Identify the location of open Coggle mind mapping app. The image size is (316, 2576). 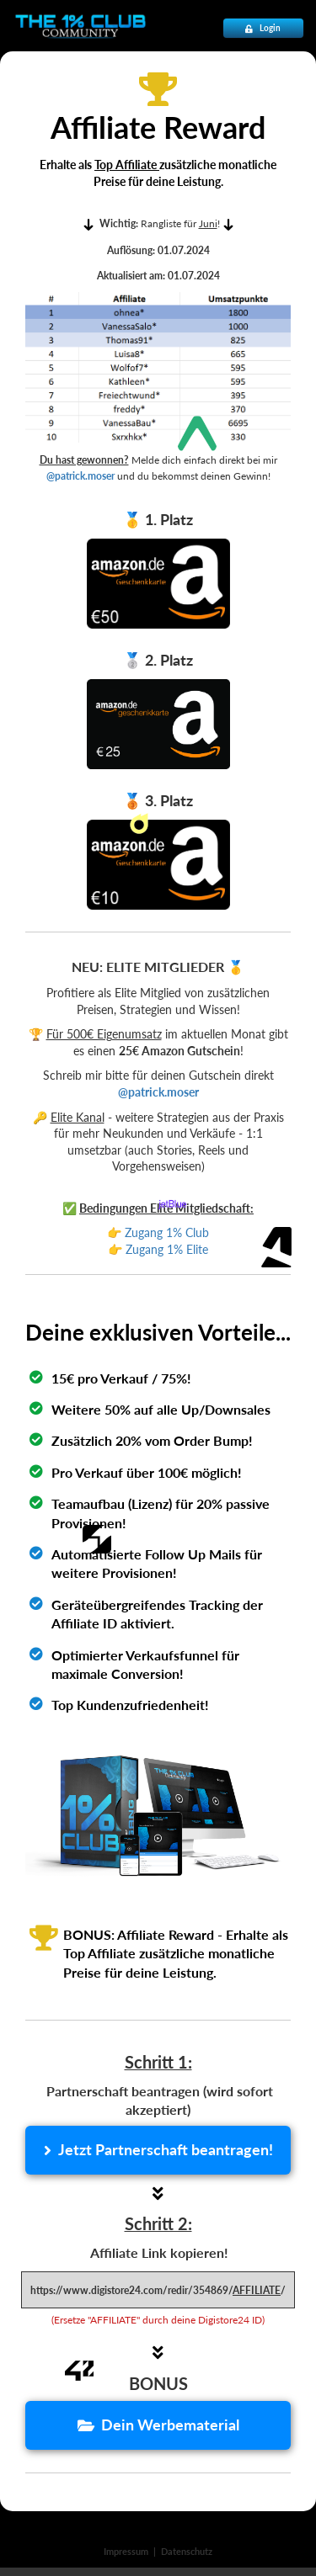
(97, 1539).